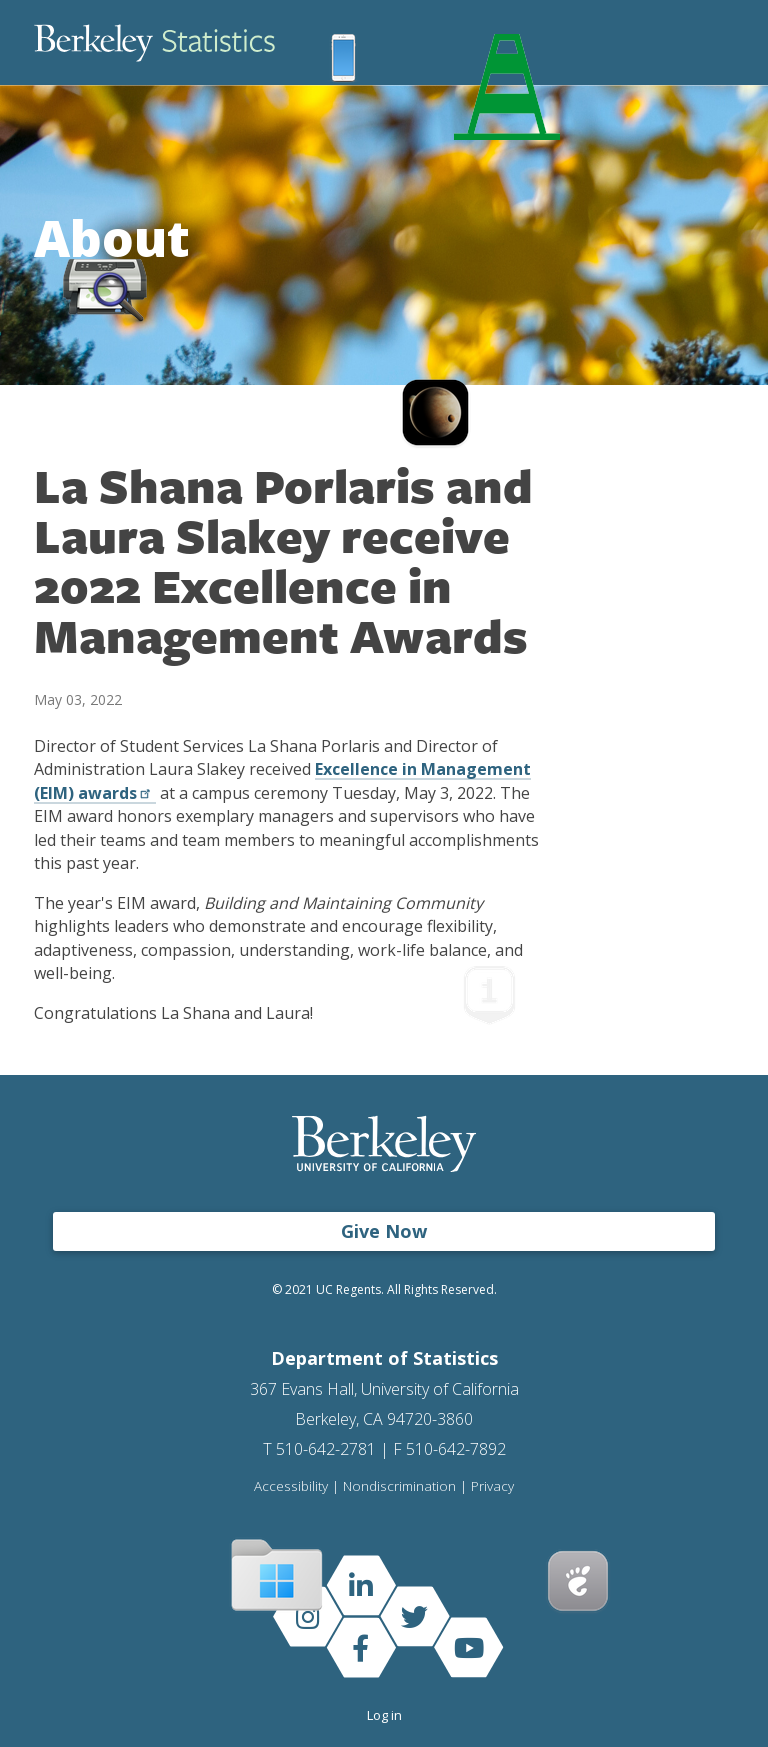 This screenshot has width=768, height=1747. Describe the element at coordinates (343, 58) in the screenshot. I see `indicates a connected iPhone device` at that location.